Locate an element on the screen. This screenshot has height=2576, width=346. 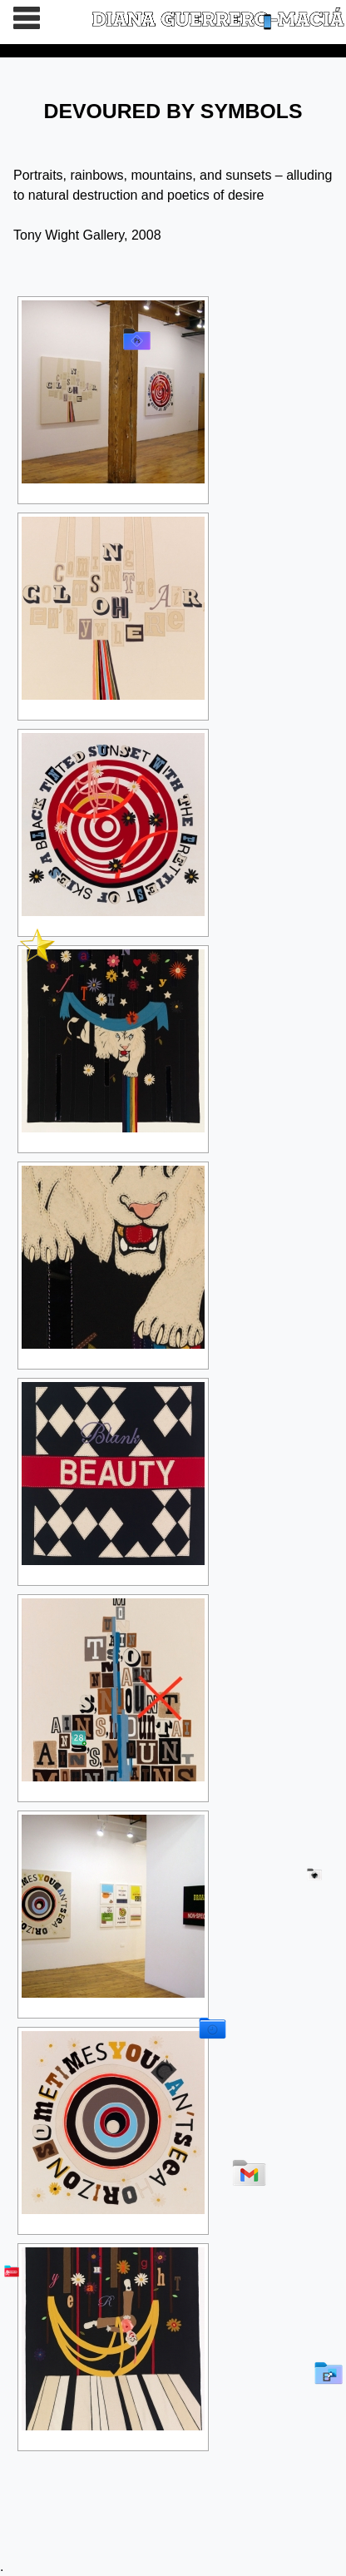
open folder containing Gmail messages or exports is located at coordinates (249, 2173).